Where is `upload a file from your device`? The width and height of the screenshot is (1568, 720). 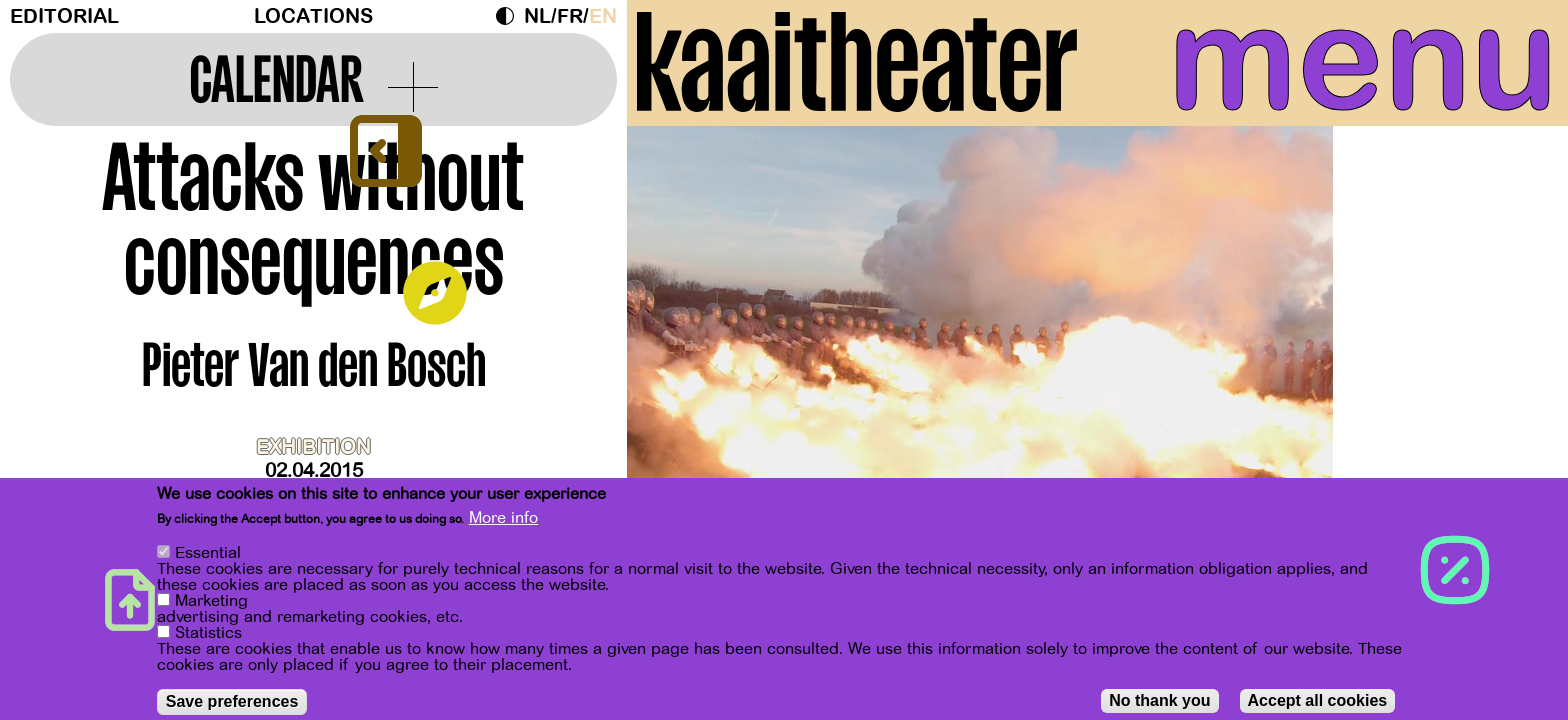 upload a file from your device is located at coordinates (130, 600).